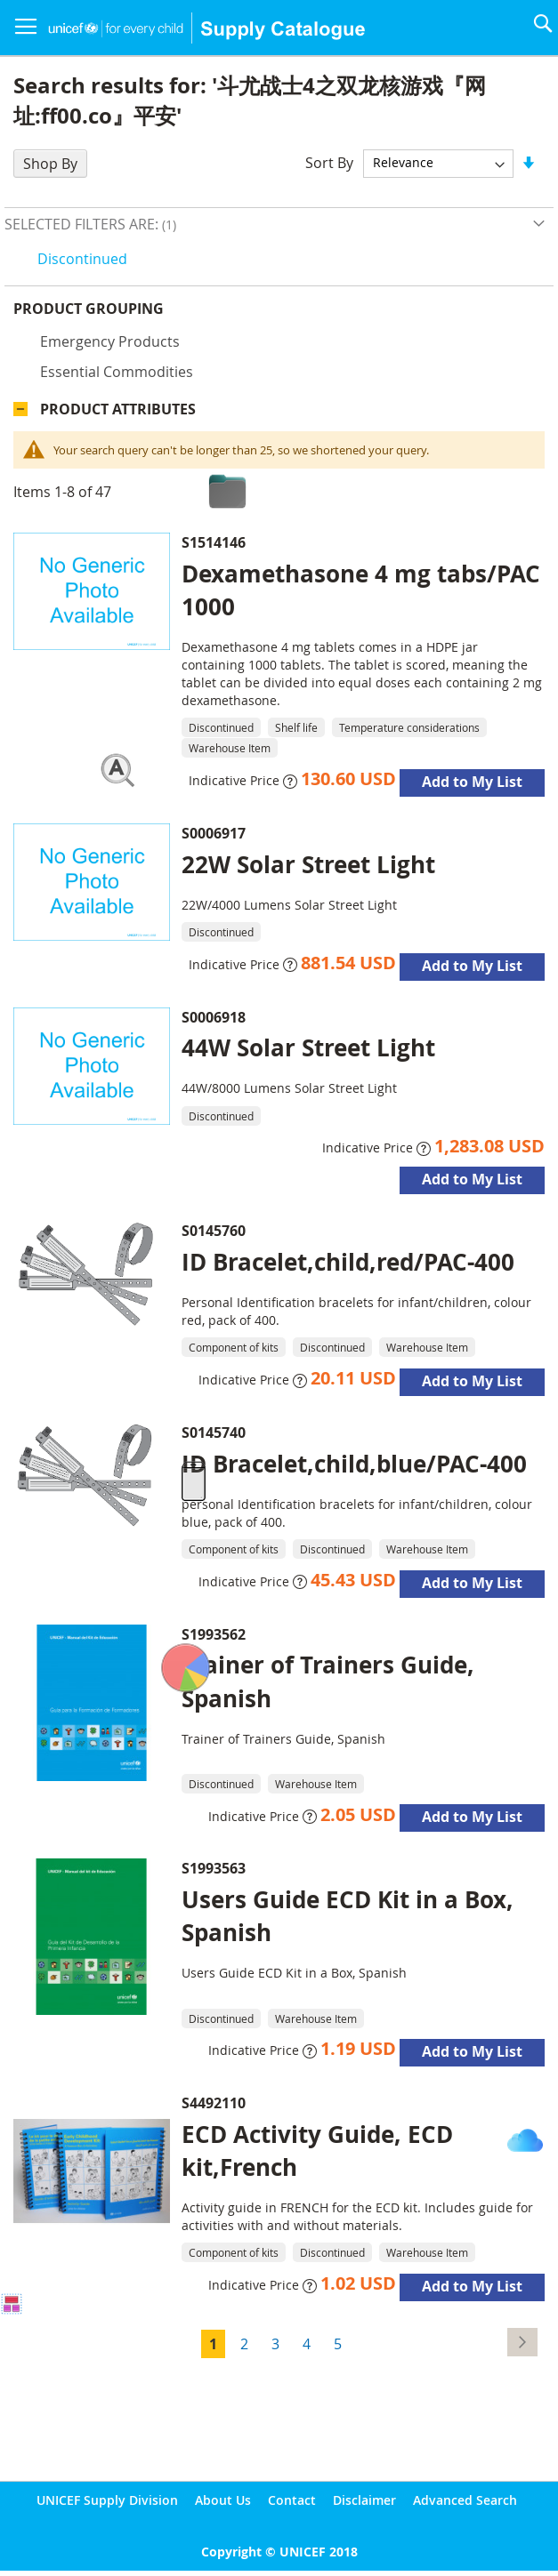 The height and width of the screenshot is (2576, 558). Describe the element at coordinates (185, 1667) in the screenshot. I see `open disk usage analyzer` at that location.